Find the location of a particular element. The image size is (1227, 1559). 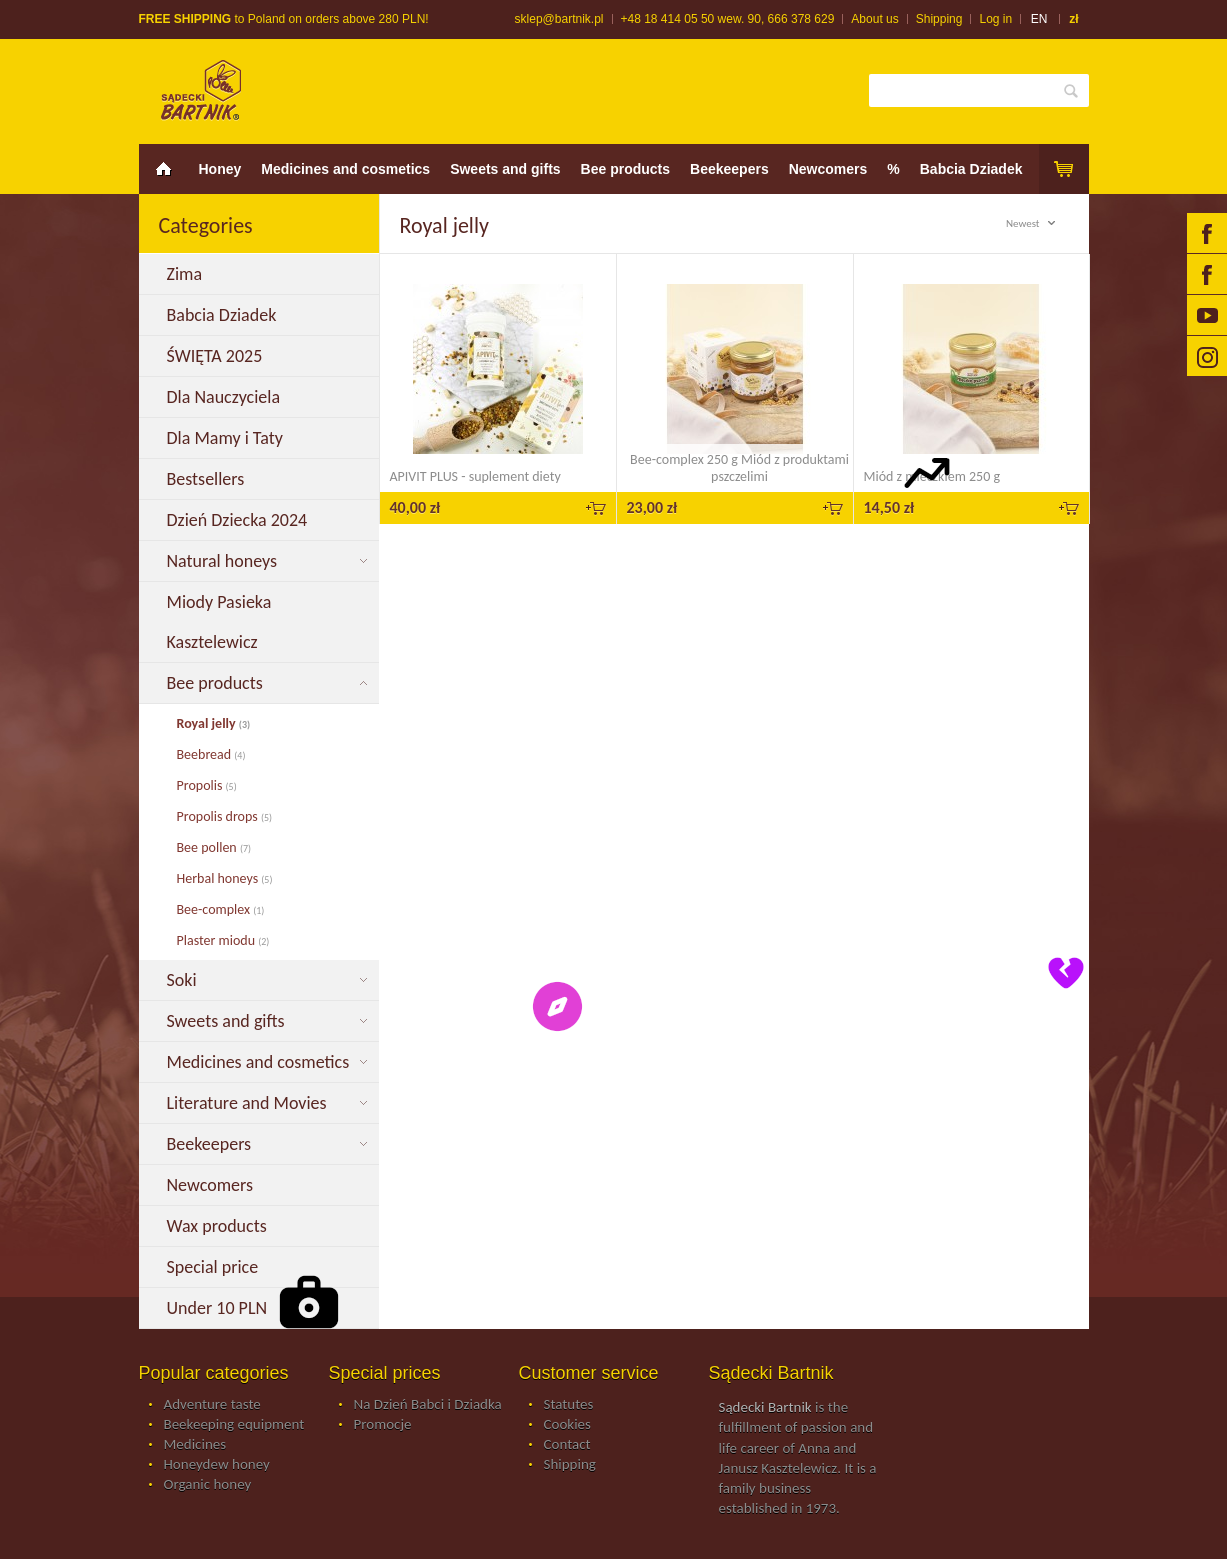

view trending or popular content is located at coordinates (927, 473).